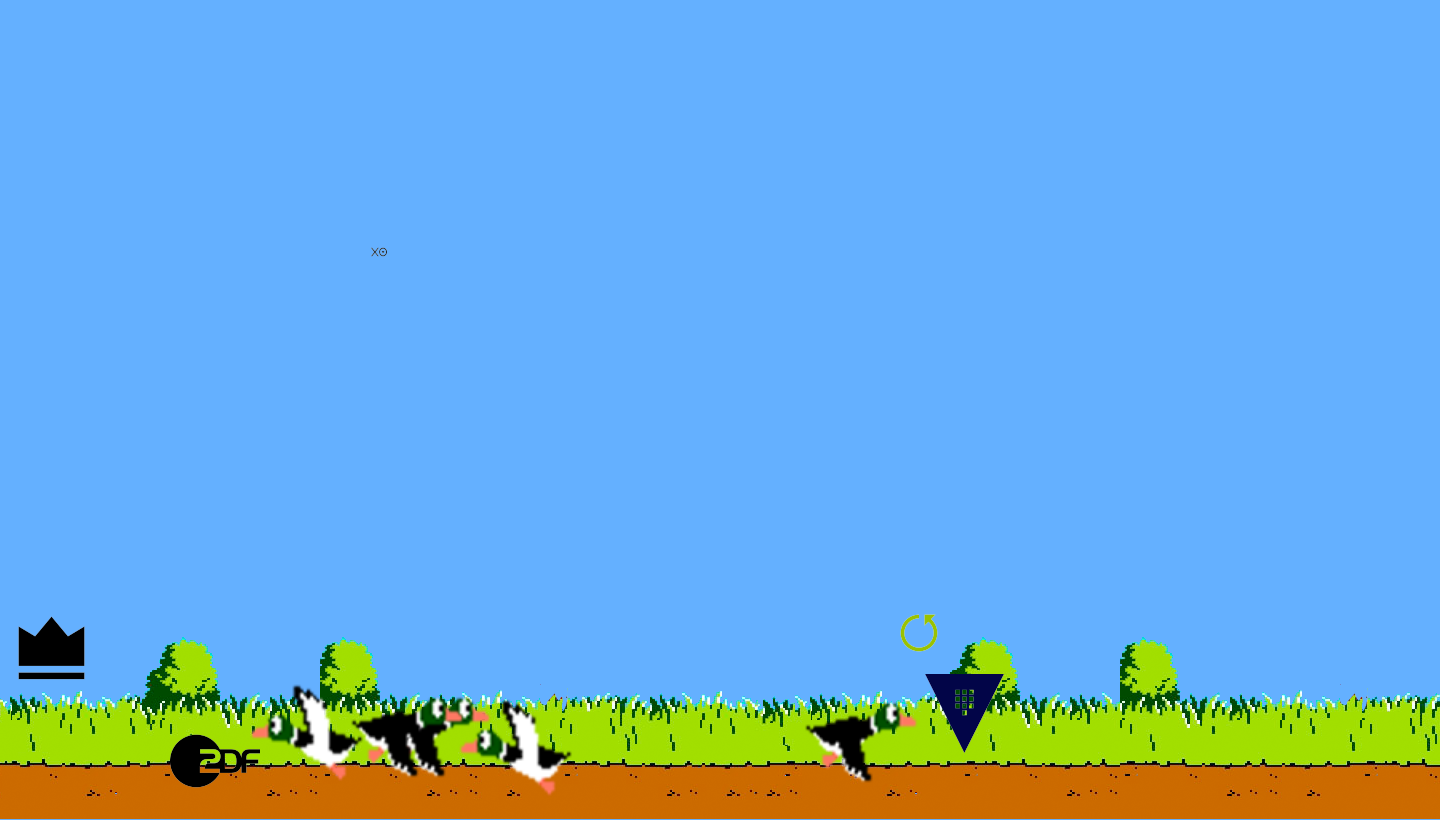 This screenshot has height=820, width=1440. I want to click on ZDF German television network logo, so click(215, 761).